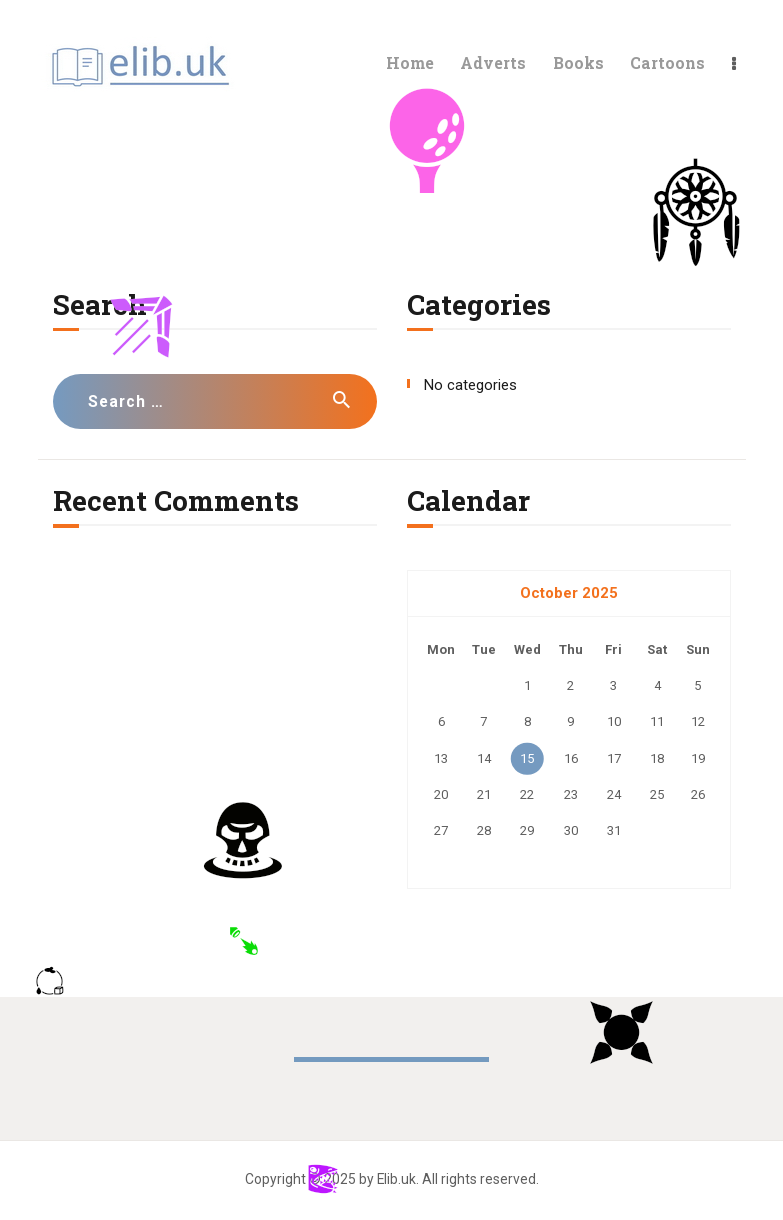  I want to click on access golf game or mini-golf feature, so click(427, 140).